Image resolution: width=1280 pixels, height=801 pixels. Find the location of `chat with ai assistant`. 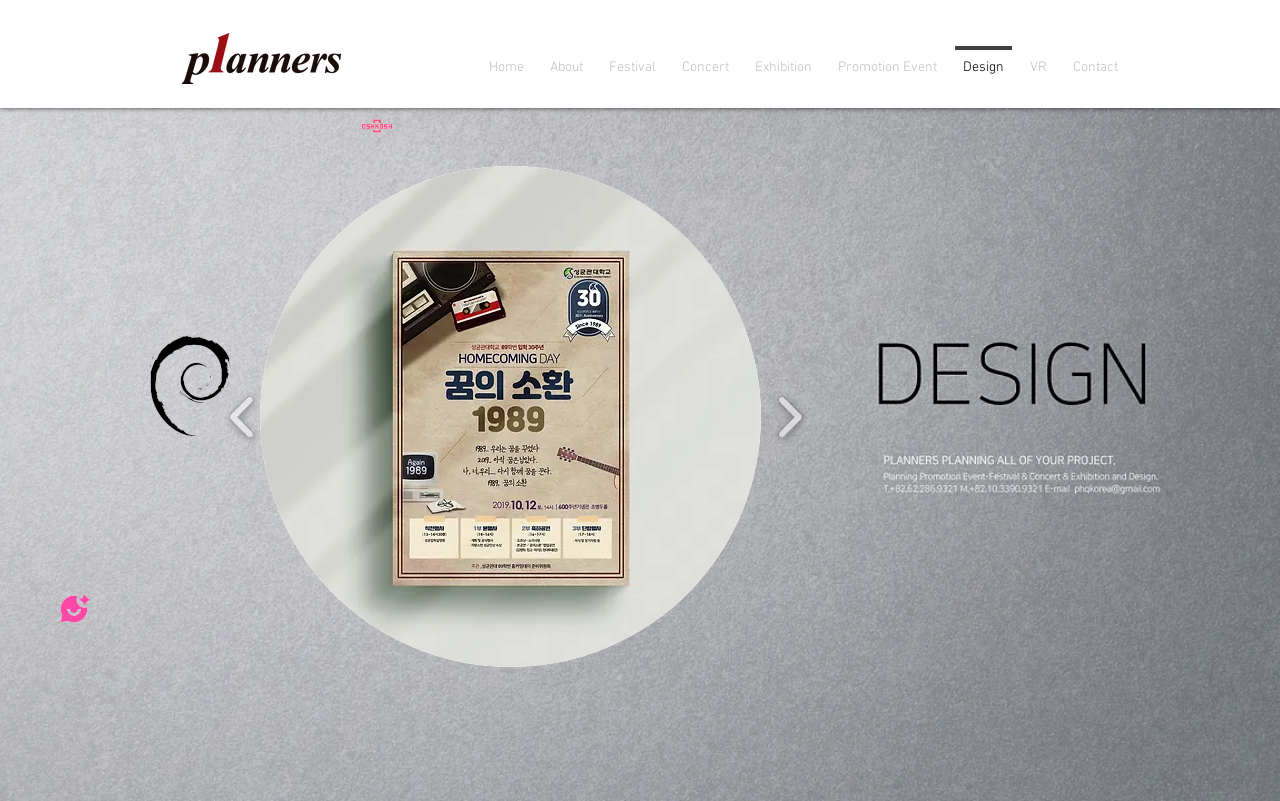

chat with ai assistant is located at coordinates (74, 609).